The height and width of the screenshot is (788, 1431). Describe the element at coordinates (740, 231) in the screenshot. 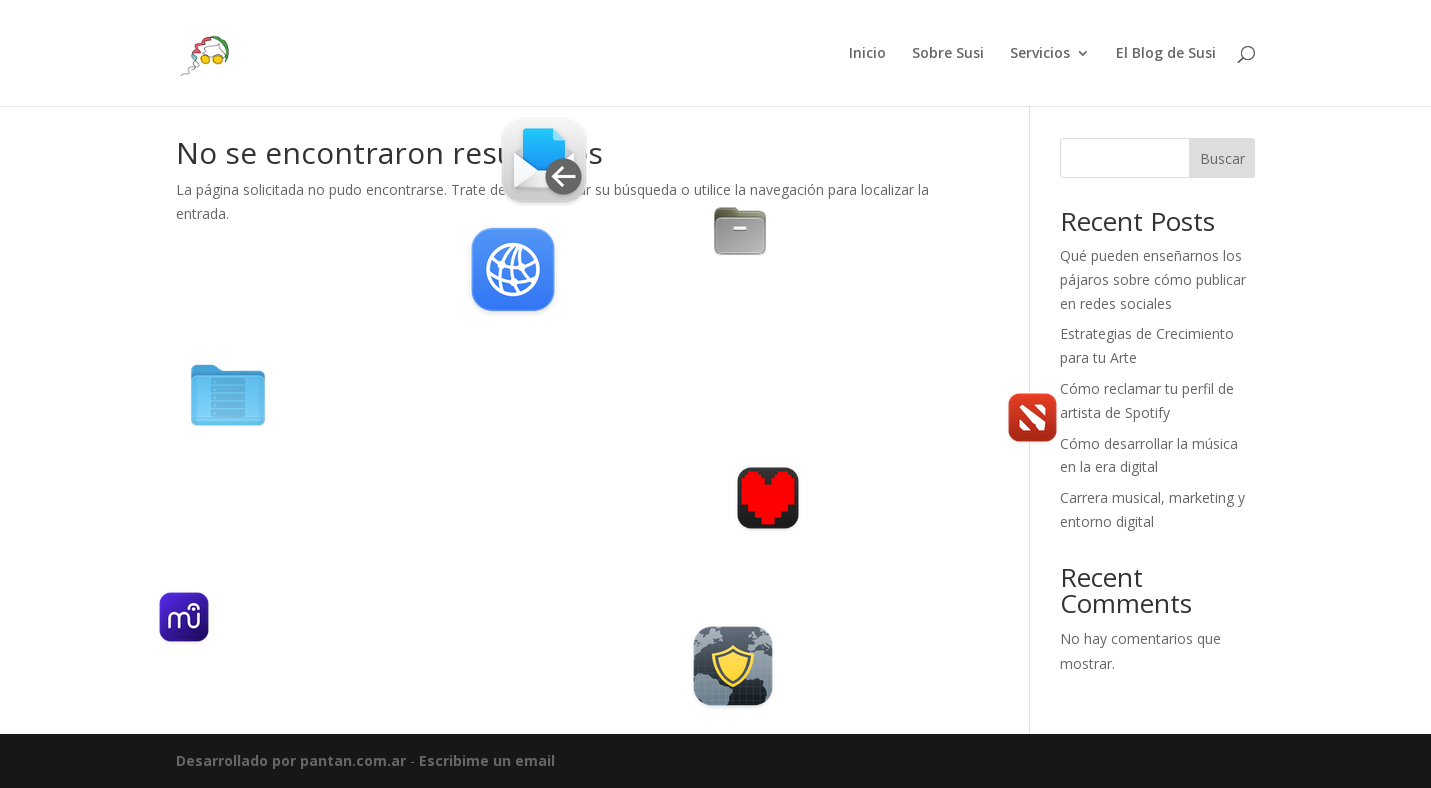

I see `open the file manager` at that location.